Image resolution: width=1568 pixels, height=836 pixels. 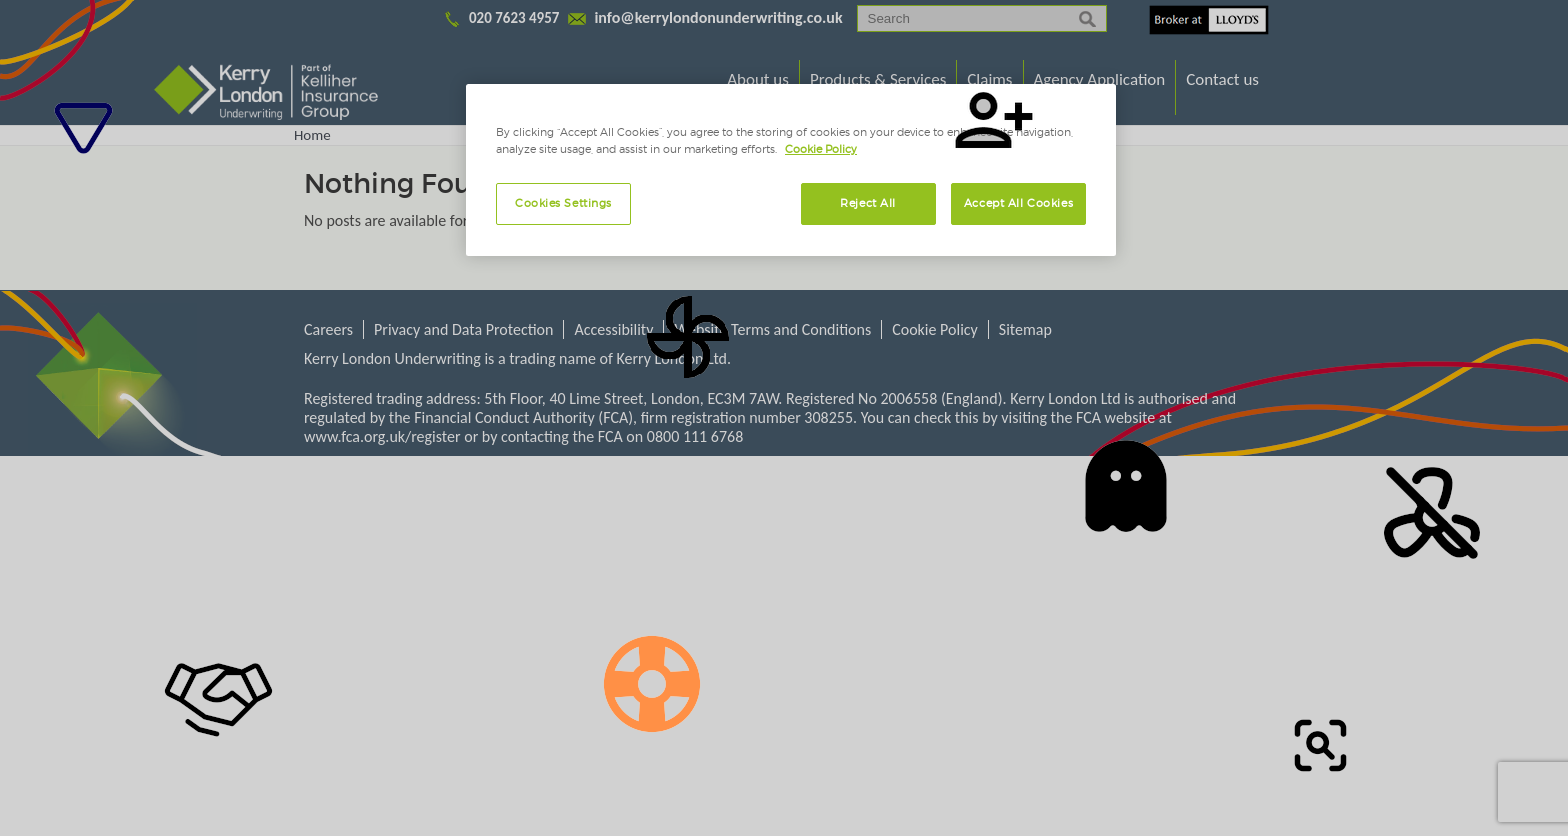 What do you see at coordinates (652, 684) in the screenshot?
I see `access help or support center` at bounding box center [652, 684].